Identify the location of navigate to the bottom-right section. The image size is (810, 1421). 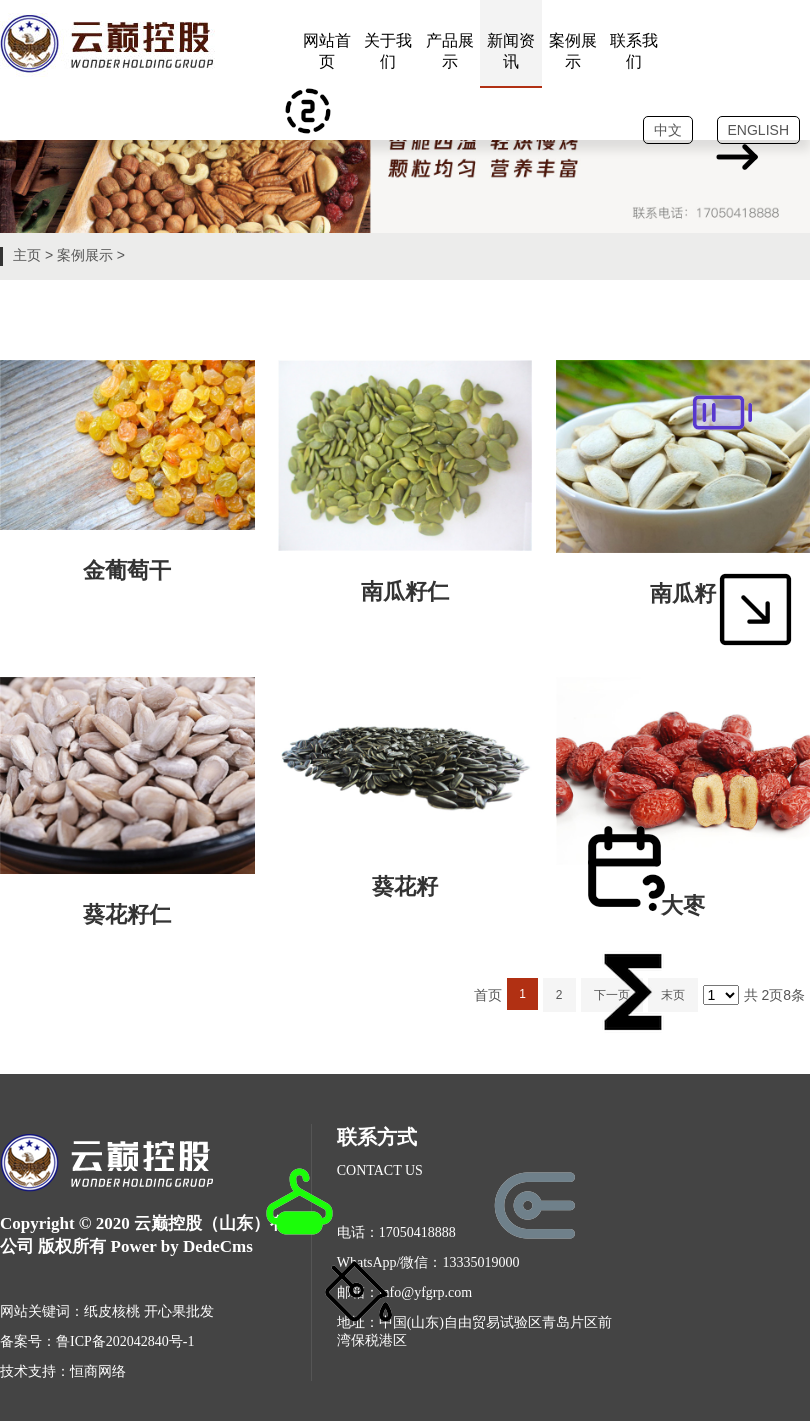
(755, 609).